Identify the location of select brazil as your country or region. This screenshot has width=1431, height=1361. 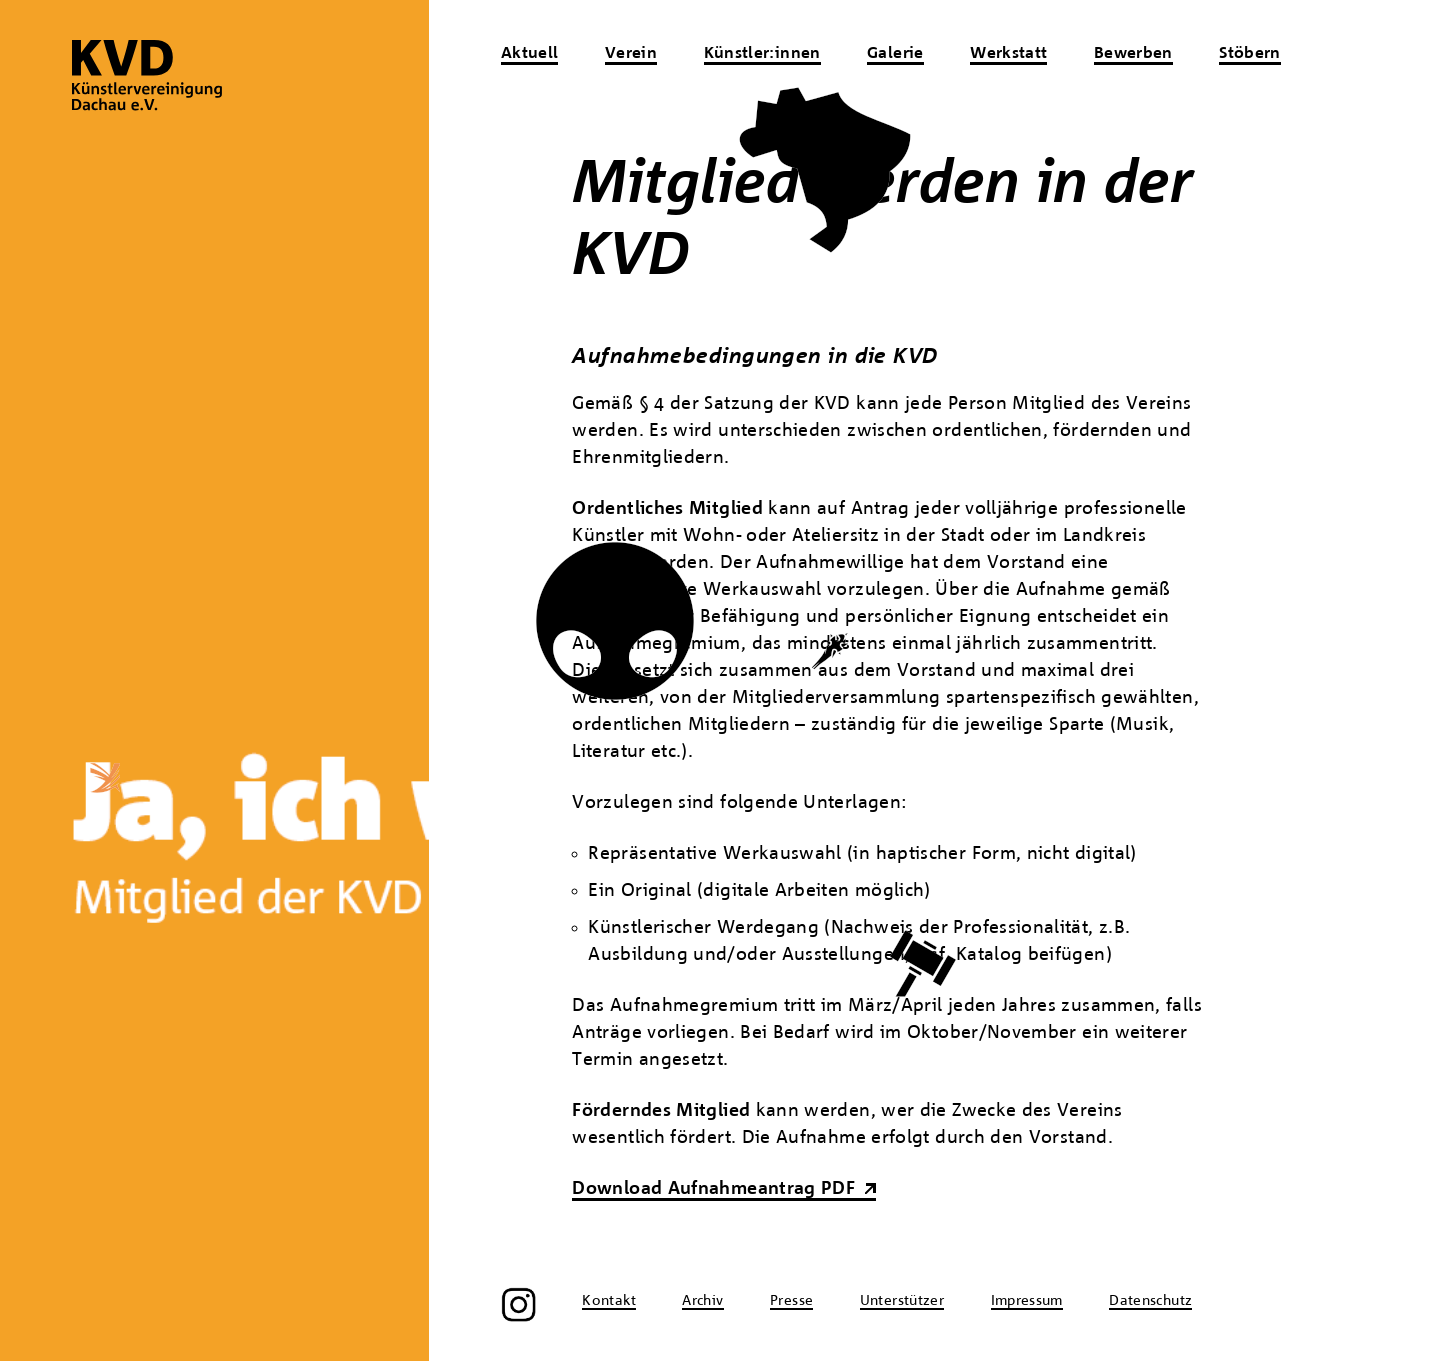
(825, 170).